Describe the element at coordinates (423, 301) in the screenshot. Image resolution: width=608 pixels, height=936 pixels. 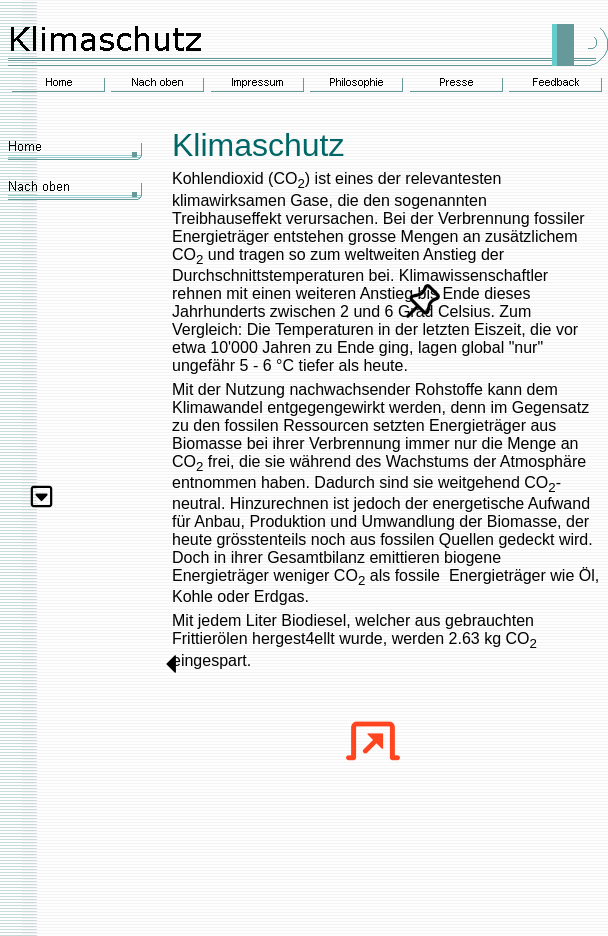
I see `pin an item to keep it visible` at that location.